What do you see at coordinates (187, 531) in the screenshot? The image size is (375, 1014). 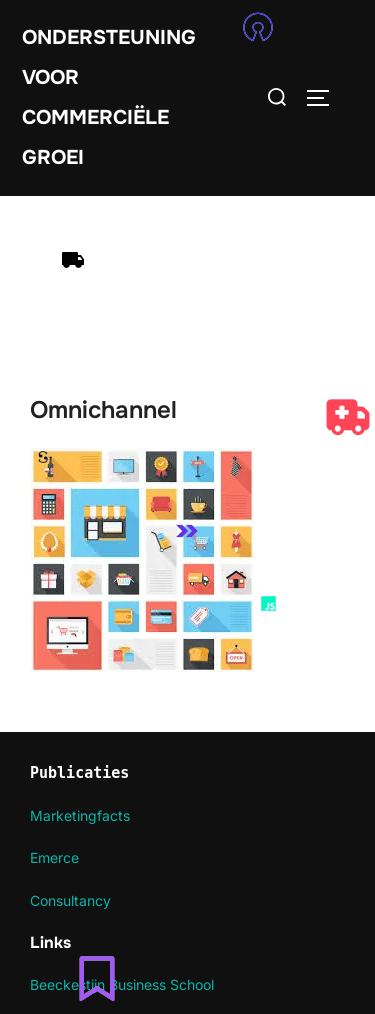 I see `inertia.js framework logo` at bounding box center [187, 531].